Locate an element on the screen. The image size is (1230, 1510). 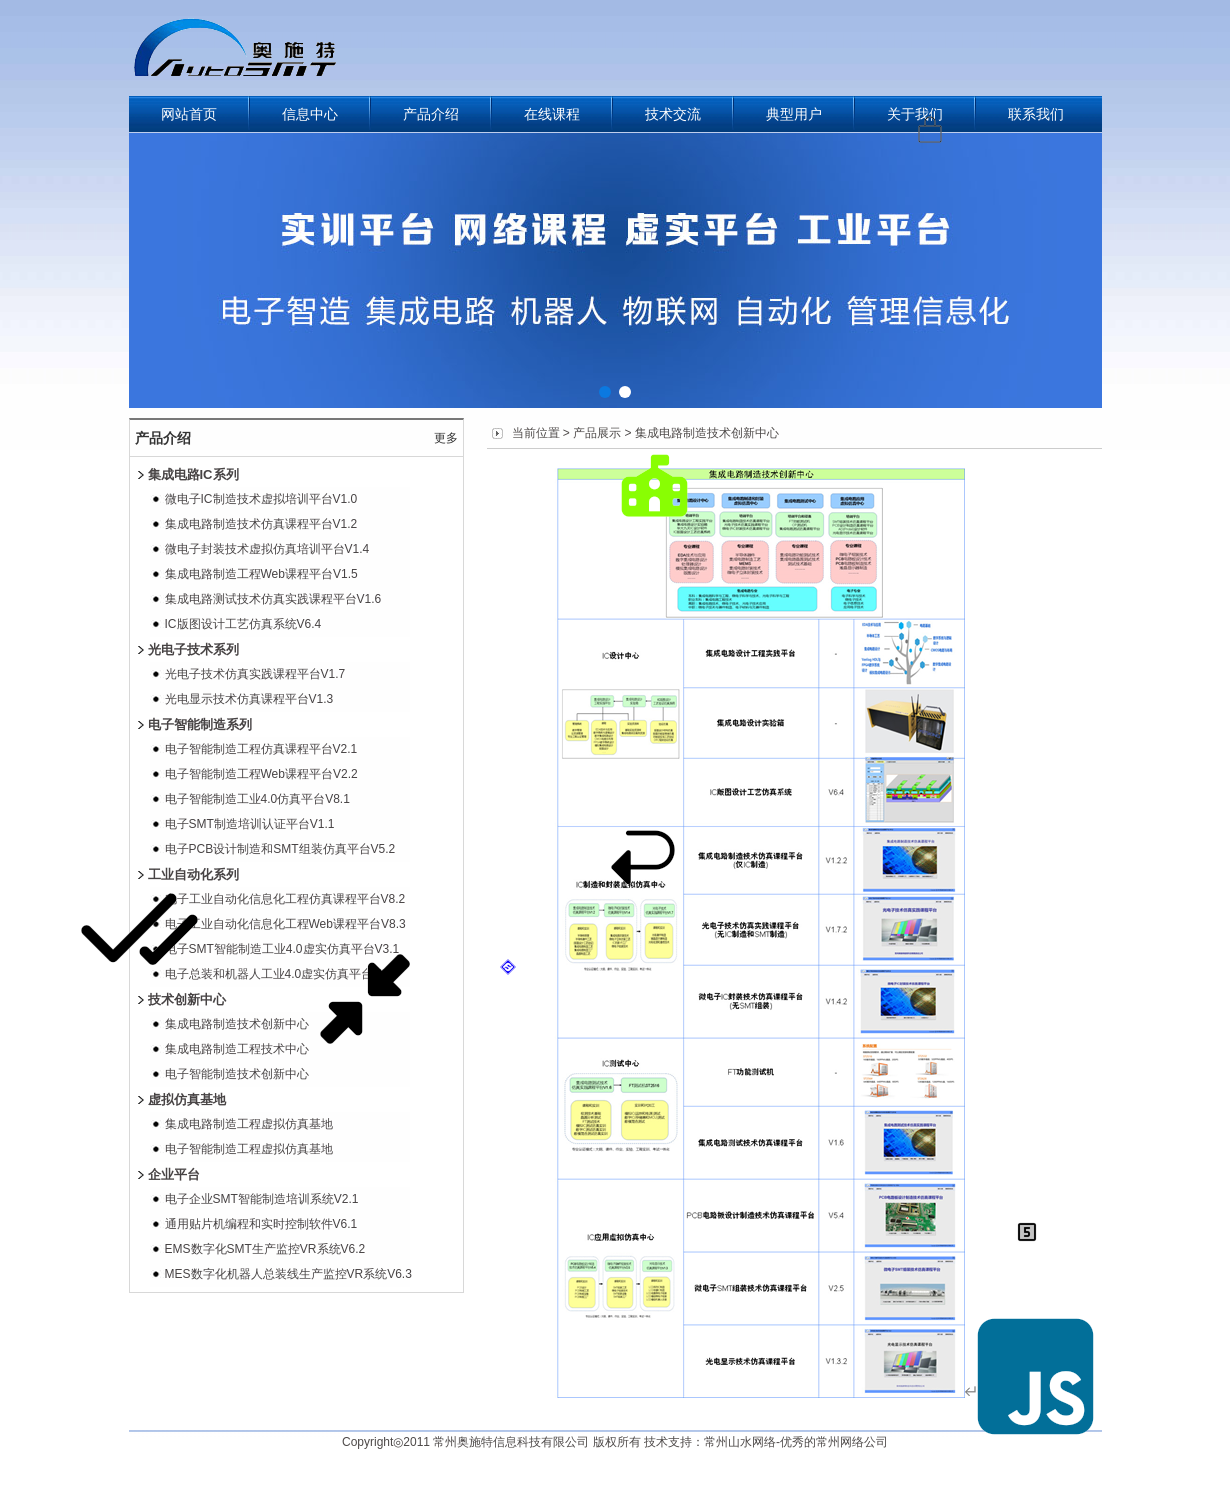
fantasy flight games logo is located at coordinates (508, 967).